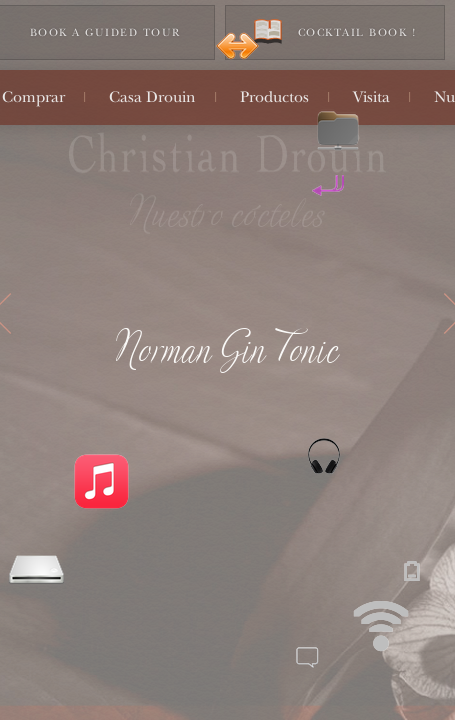 The width and height of the screenshot is (455, 720). What do you see at coordinates (36, 570) in the screenshot?
I see `access removable storage device` at bounding box center [36, 570].